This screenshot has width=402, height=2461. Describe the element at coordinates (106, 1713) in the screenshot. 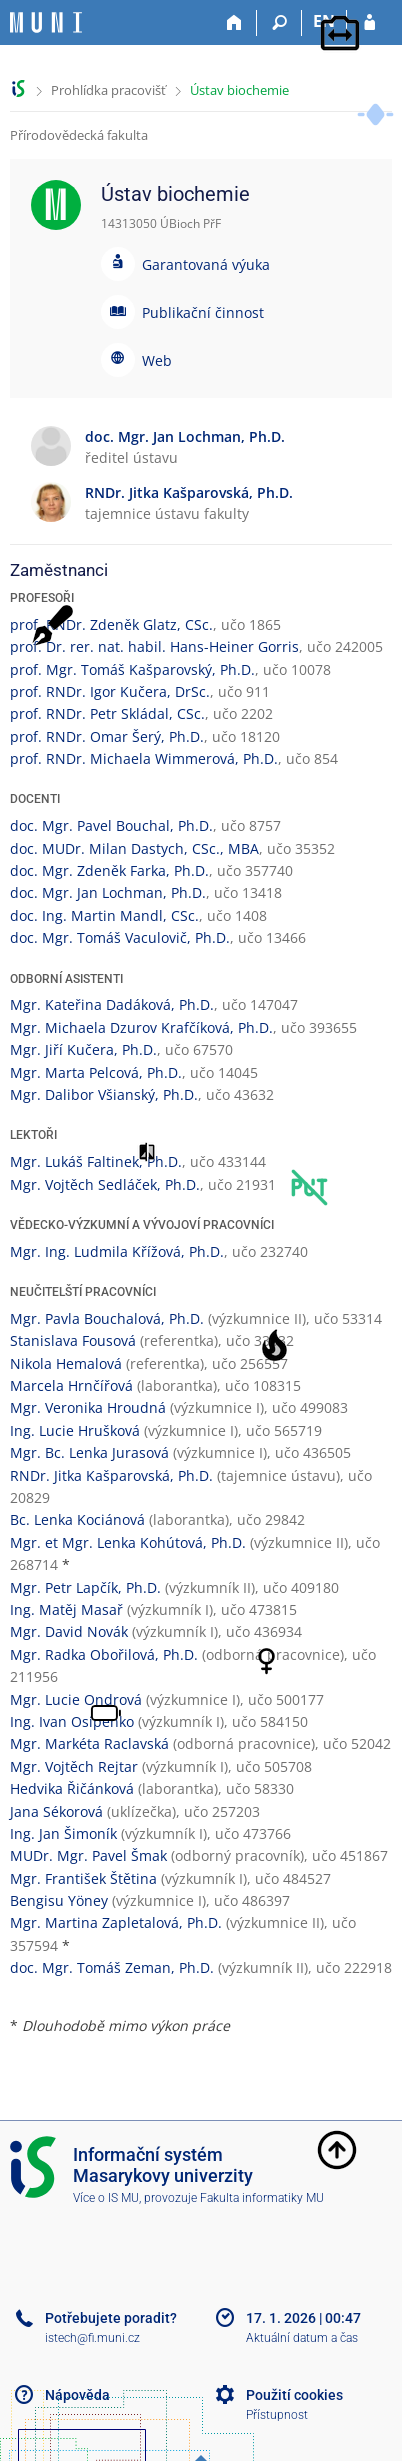

I see `indicates battery is completely drained` at that location.